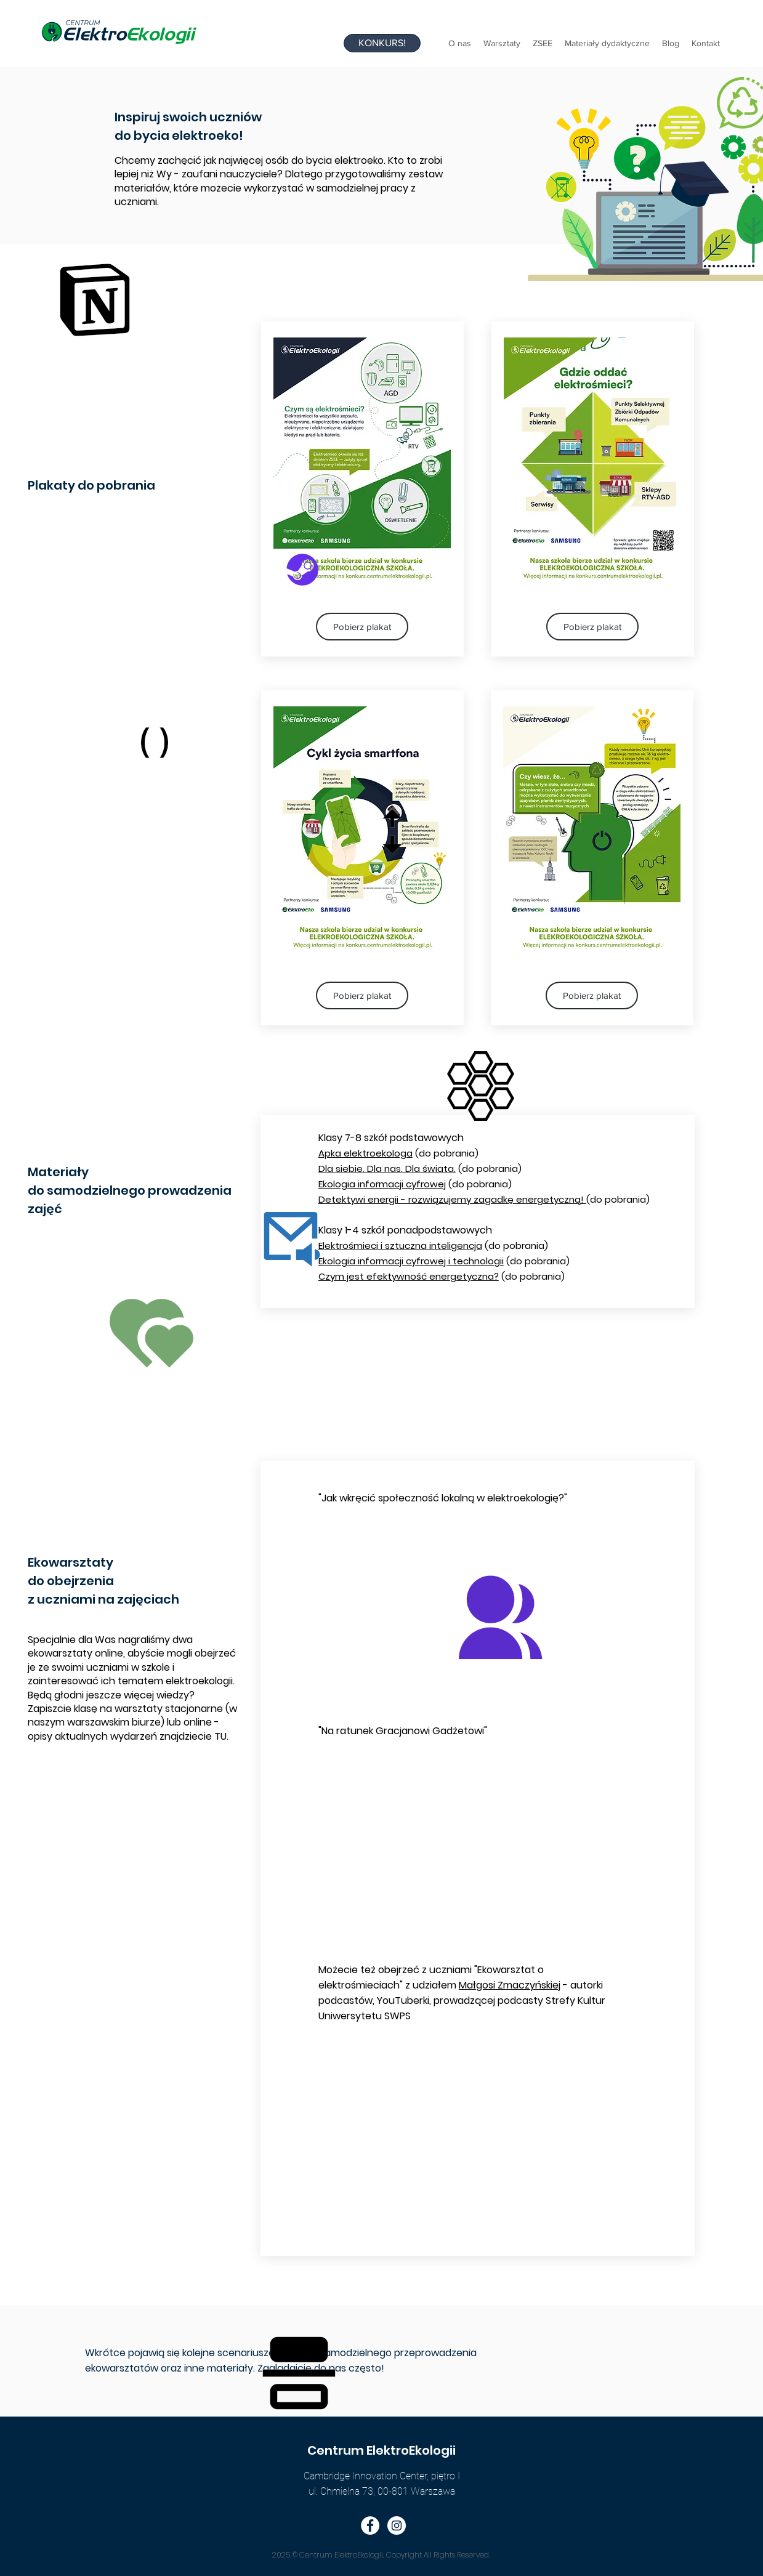 The image size is (763, 2576). I want to click on add to favorites or liked items, so click(150, 1332).